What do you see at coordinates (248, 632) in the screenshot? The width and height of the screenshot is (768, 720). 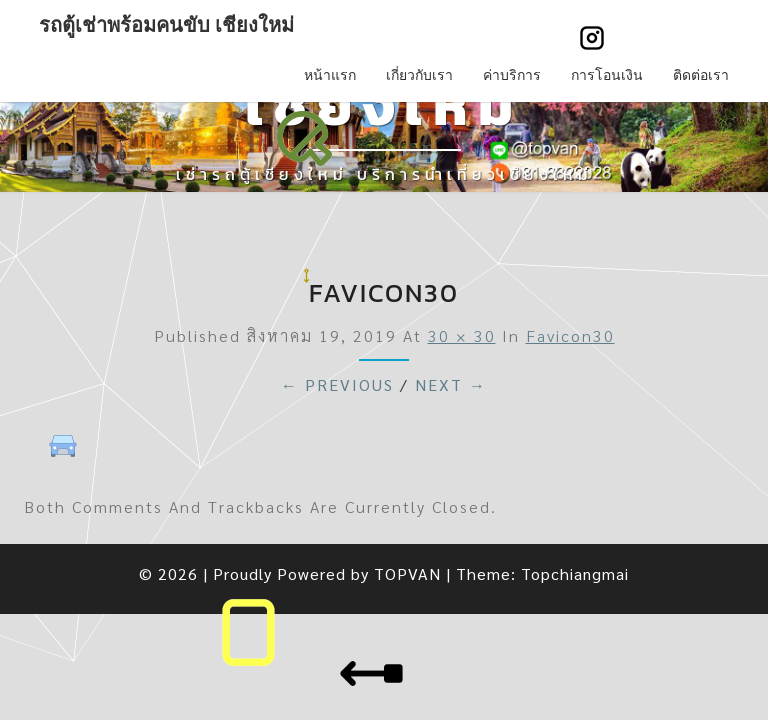 I see `switch to portrait orientation` at bounding box center [248, 632].